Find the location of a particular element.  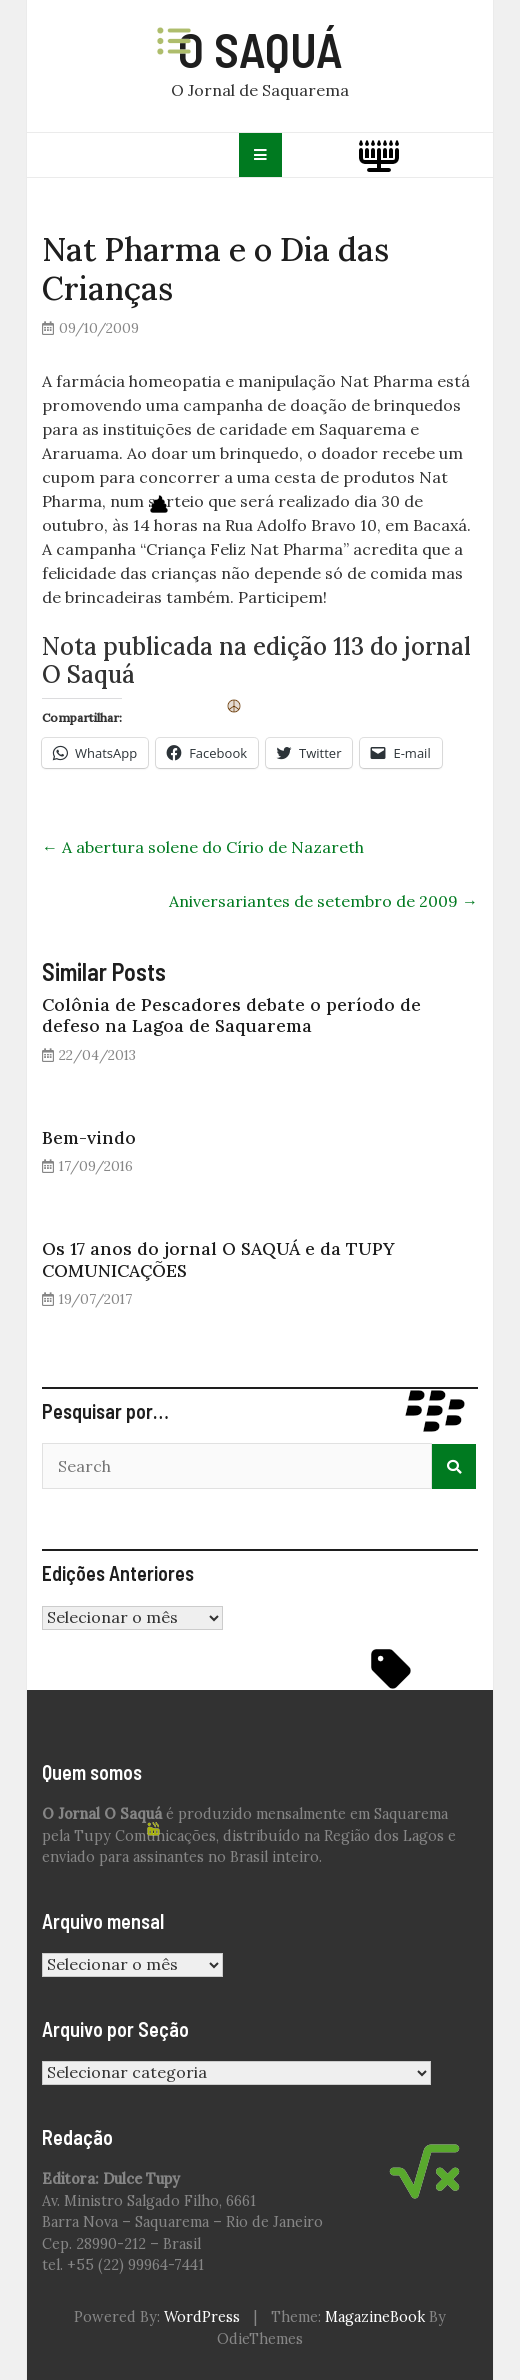

view items in a bulleted list format is located at coordinates (174, 41).